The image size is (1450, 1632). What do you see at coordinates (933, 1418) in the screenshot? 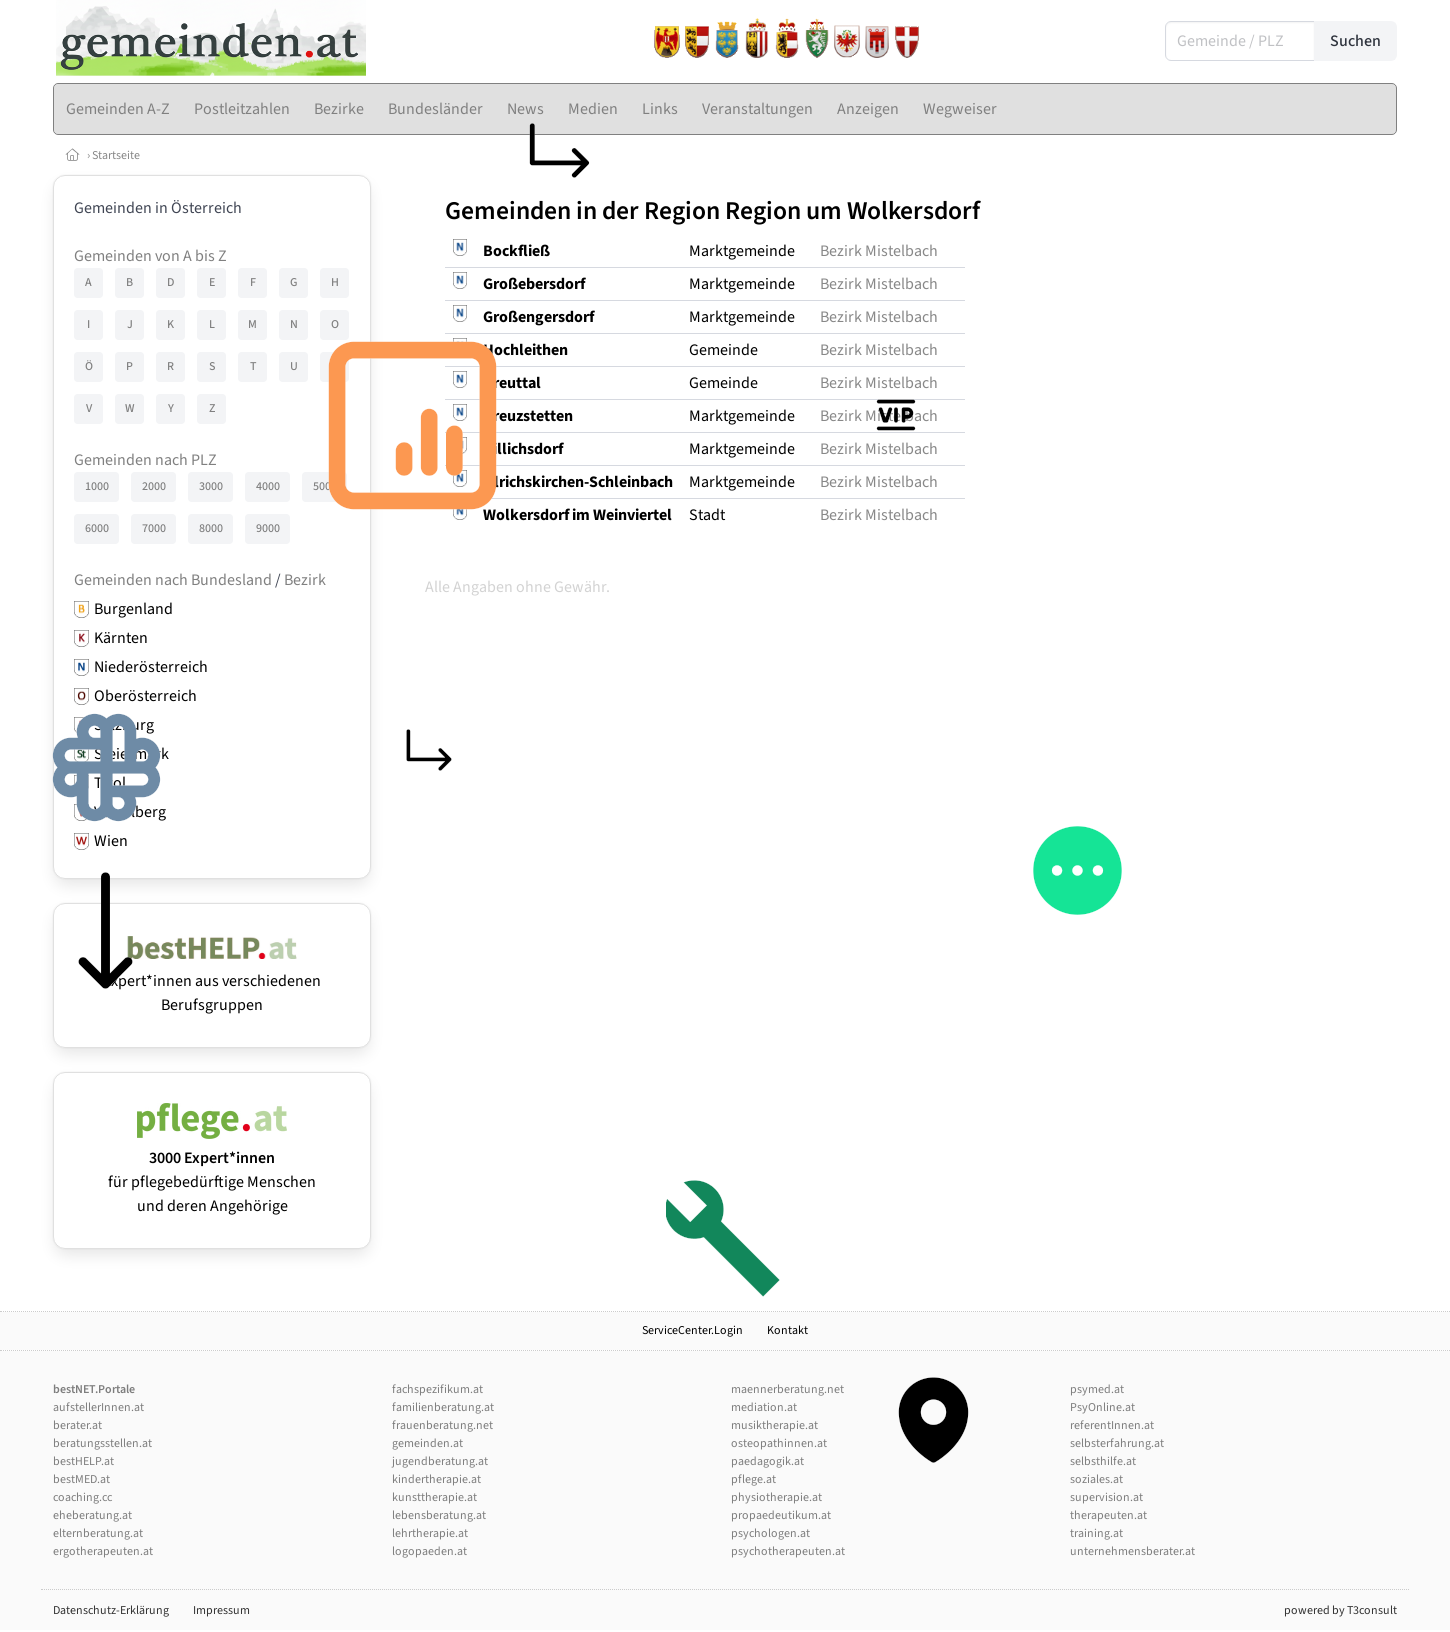
I see `view location on map` at bounding box center [933, 1418].